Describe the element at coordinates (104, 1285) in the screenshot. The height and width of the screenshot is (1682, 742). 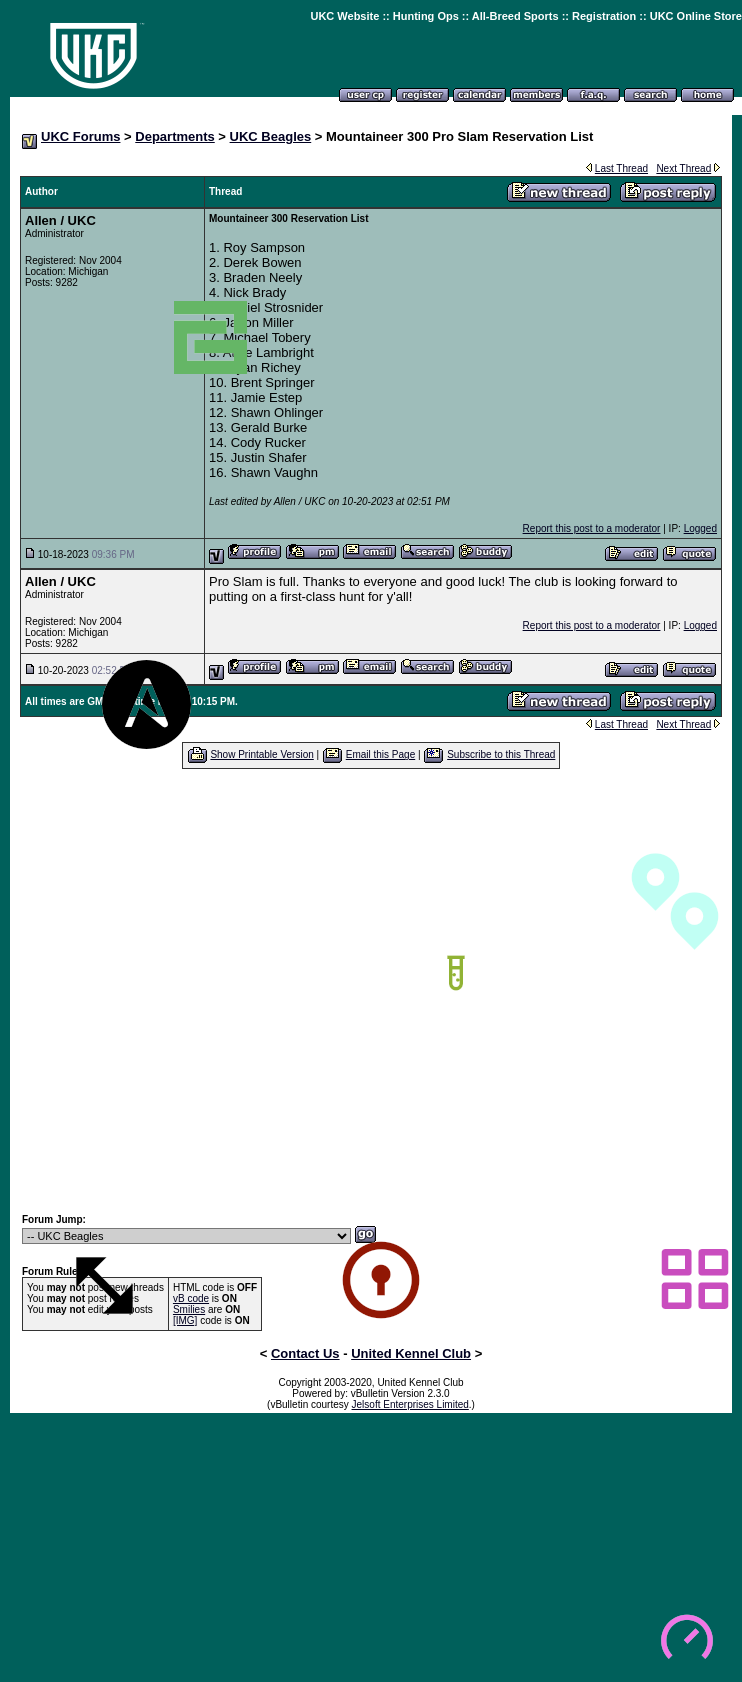
I see `expand content diagonally` at that location.